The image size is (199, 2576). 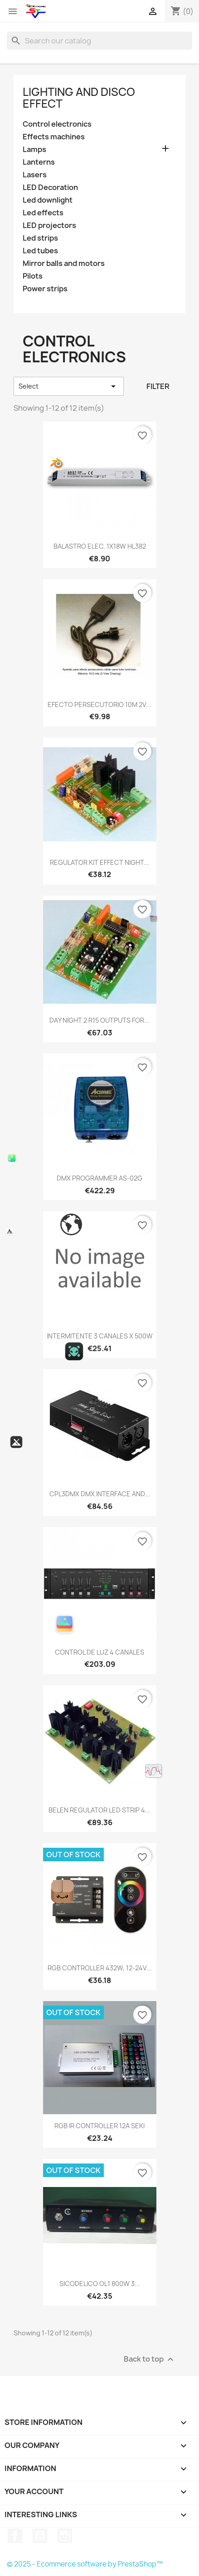 I want to click on open the file manager application, so click(x=154, y=919).